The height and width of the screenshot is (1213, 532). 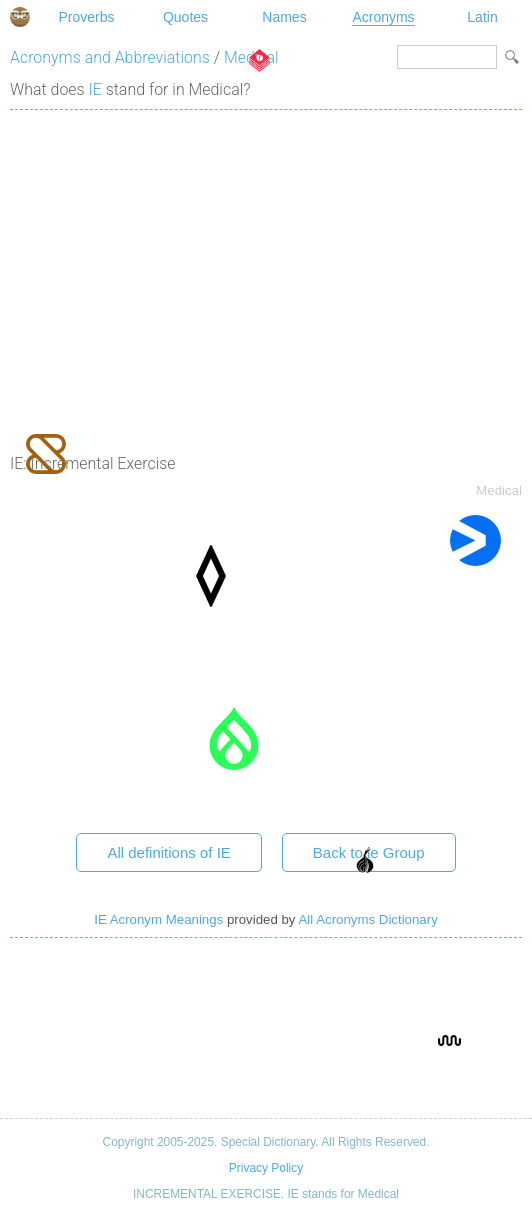 I want to click on open the Shortcut project management app, so click(x=46, y=454).